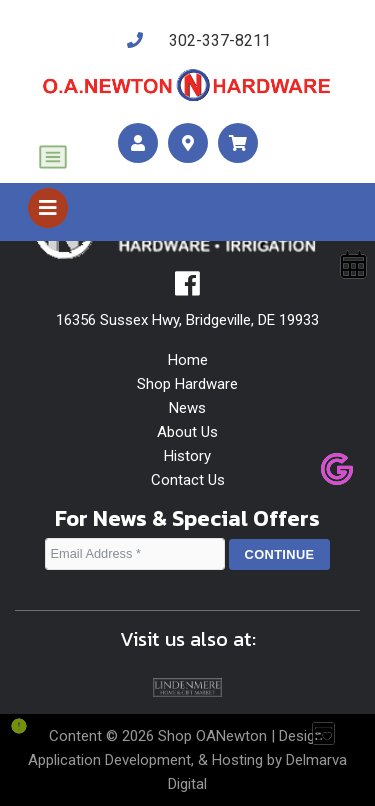 This screenshot has height=806, width=375. I want to click on view your favorites list, so click(323, 733).